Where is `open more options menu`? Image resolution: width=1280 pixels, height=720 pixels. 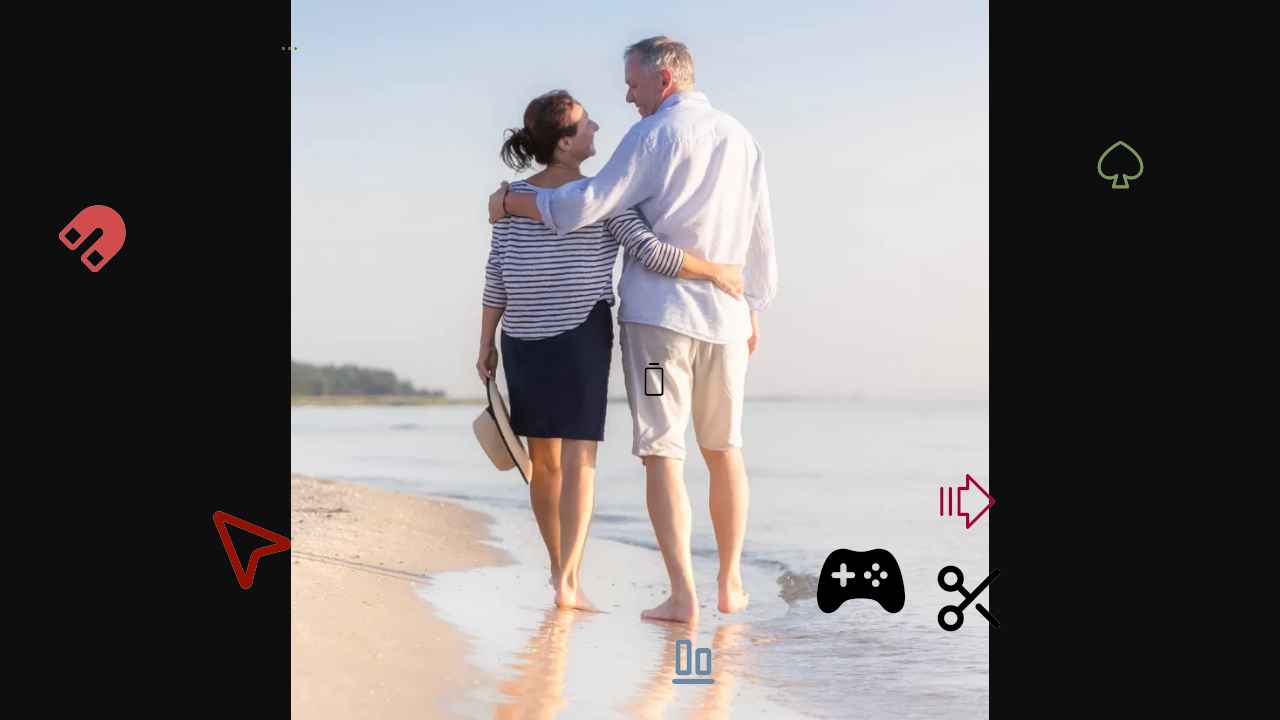 open more options menu is located at coordinates (289, 48).